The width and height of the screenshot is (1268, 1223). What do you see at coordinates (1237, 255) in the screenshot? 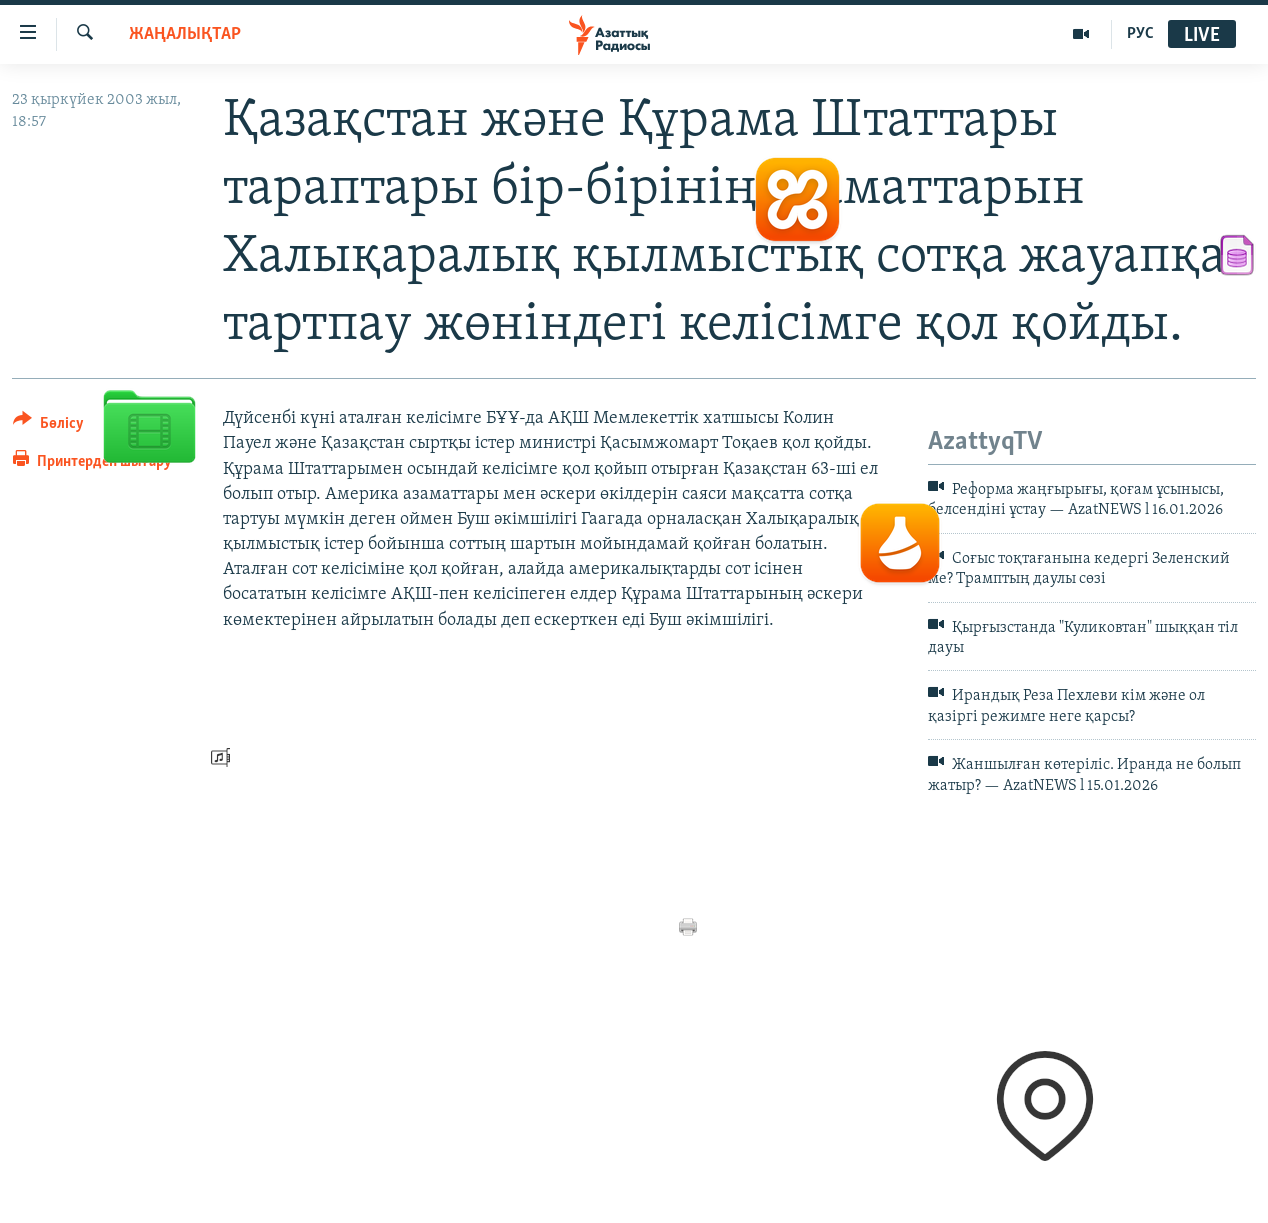
I see `open a database file` at bounding box center [1237, 255].